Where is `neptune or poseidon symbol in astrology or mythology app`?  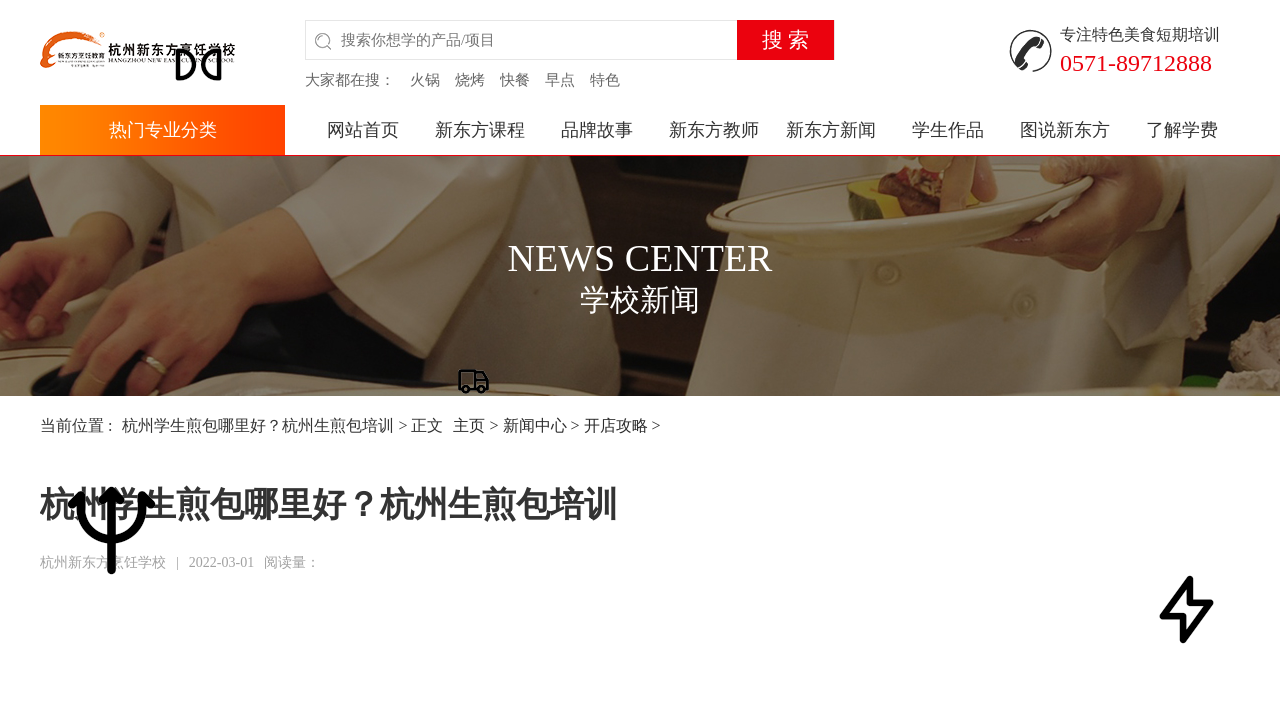 neptune or poseidon symbol in astrology or mythology app is located at coordinates (111, 530).